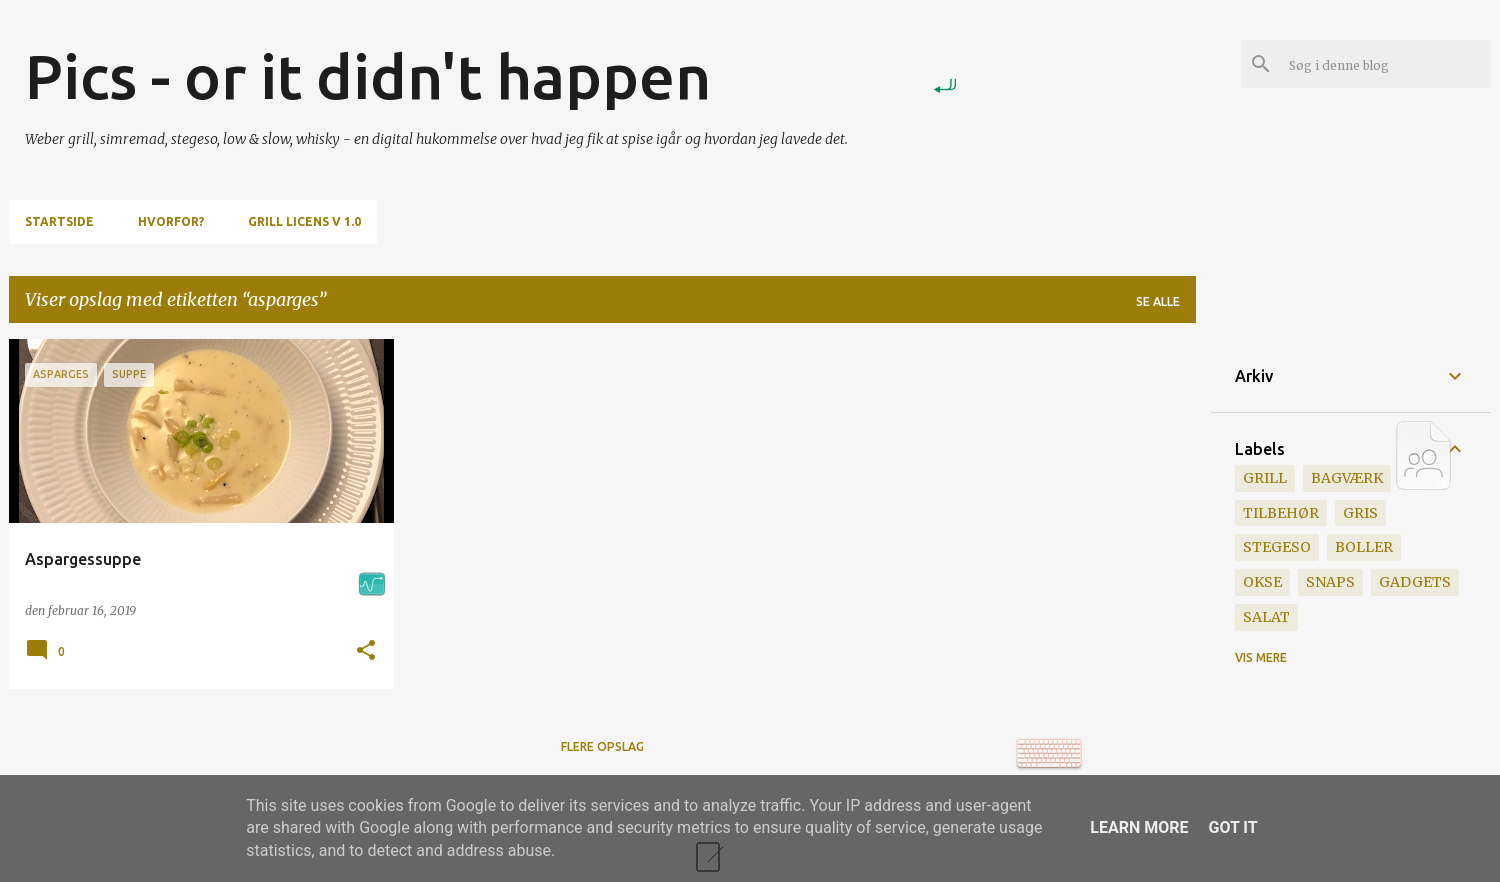 The image size is (1500, 882). What do you see at coordinates (1049, 754) in the screenshot?
I see `bluetooth keyboard connected` at bounding box center [1049, 754].